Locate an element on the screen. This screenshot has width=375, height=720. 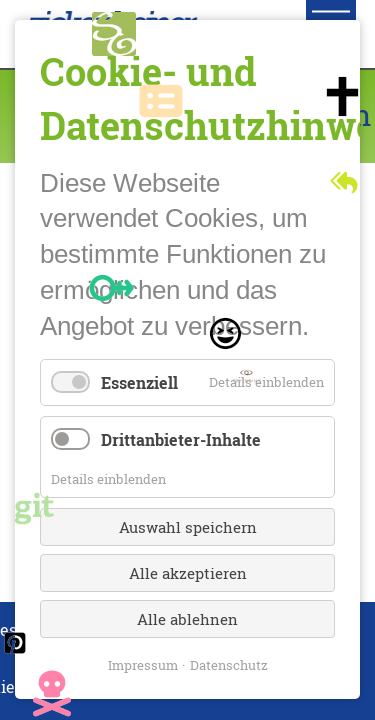
git version control system logo is located at coordinates (34, 508).